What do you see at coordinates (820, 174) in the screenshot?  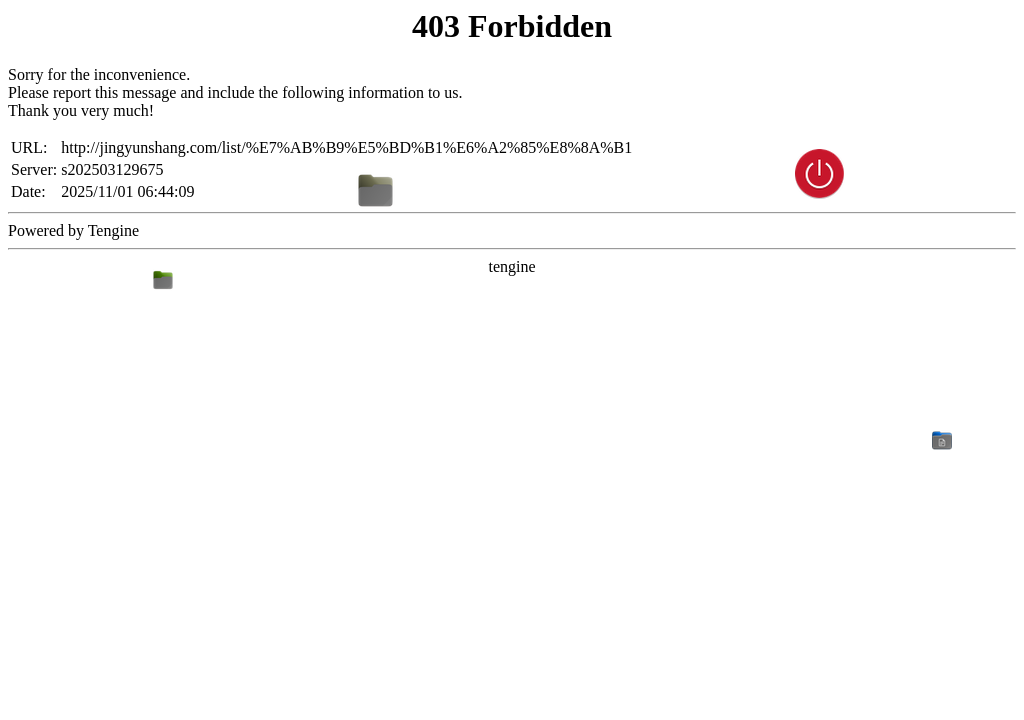 I see `shut down the system` at bounding box center [820, 174].